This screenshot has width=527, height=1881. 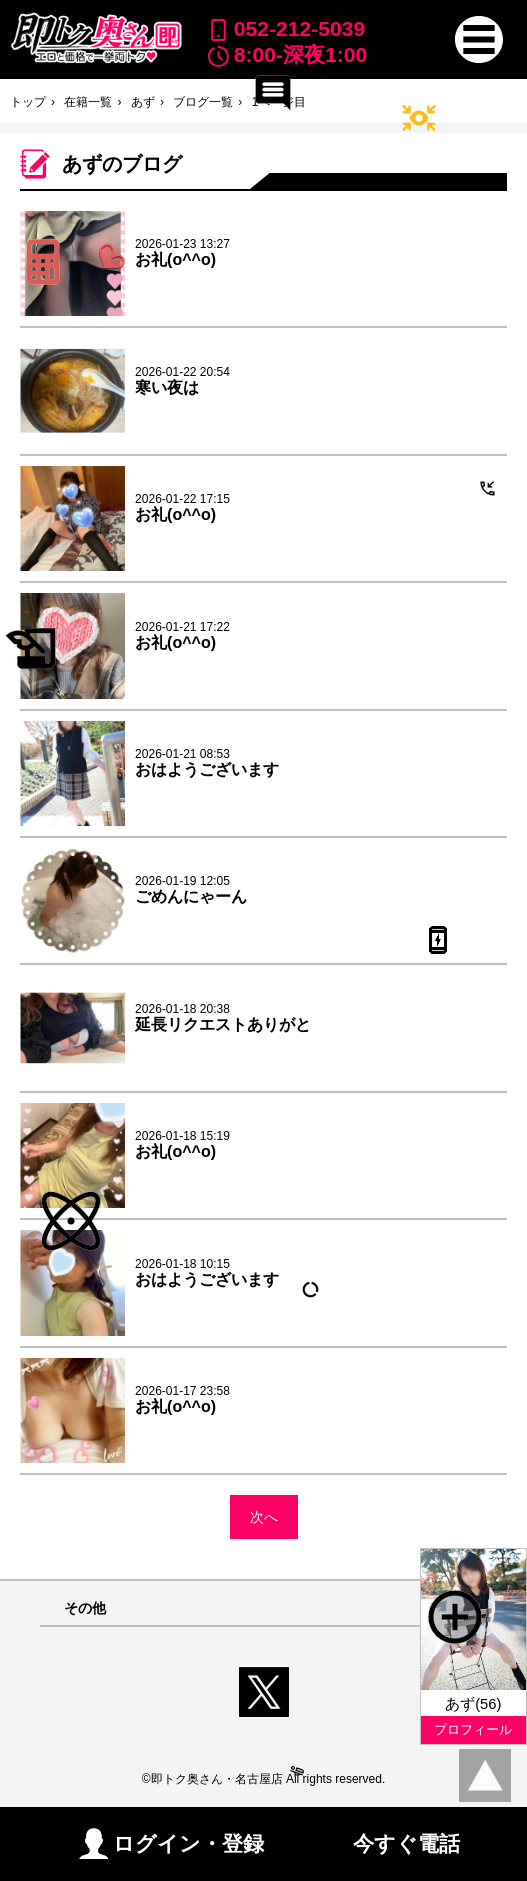 What do you see at coordinates (43, 262) in the screenshot?
I see `open the calculator app` at bounding box center [43, 262].